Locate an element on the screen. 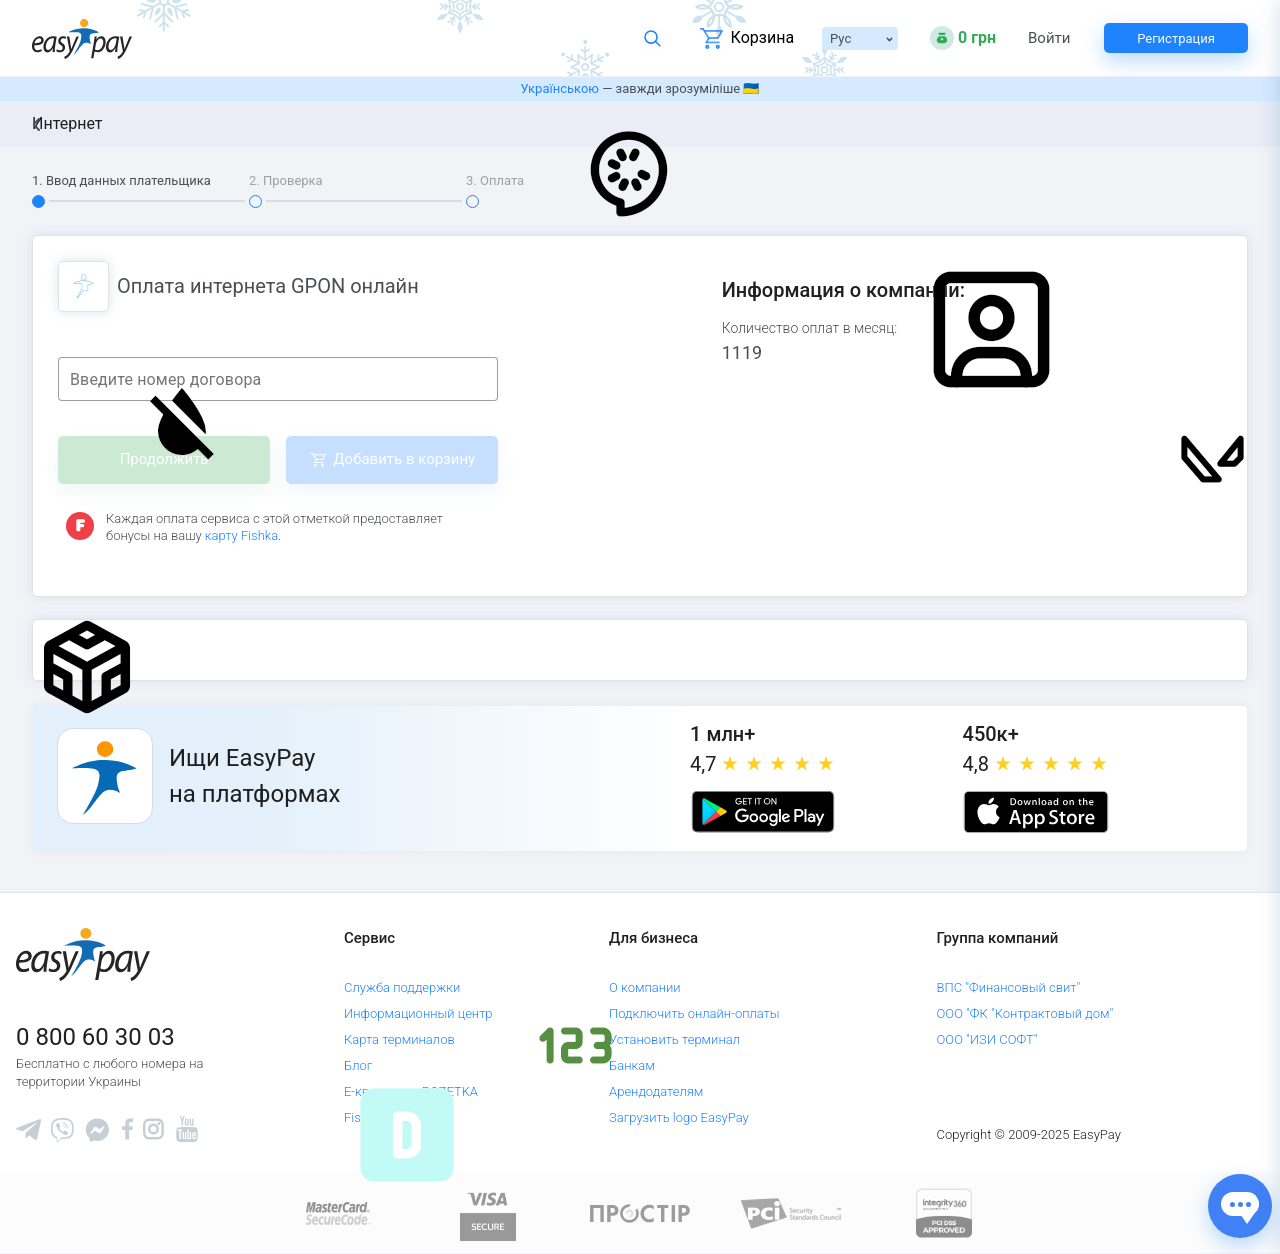 The width and height of the screenshot is (1280, 1254). open codesandbox development environment is located at coordinates (87, 667).